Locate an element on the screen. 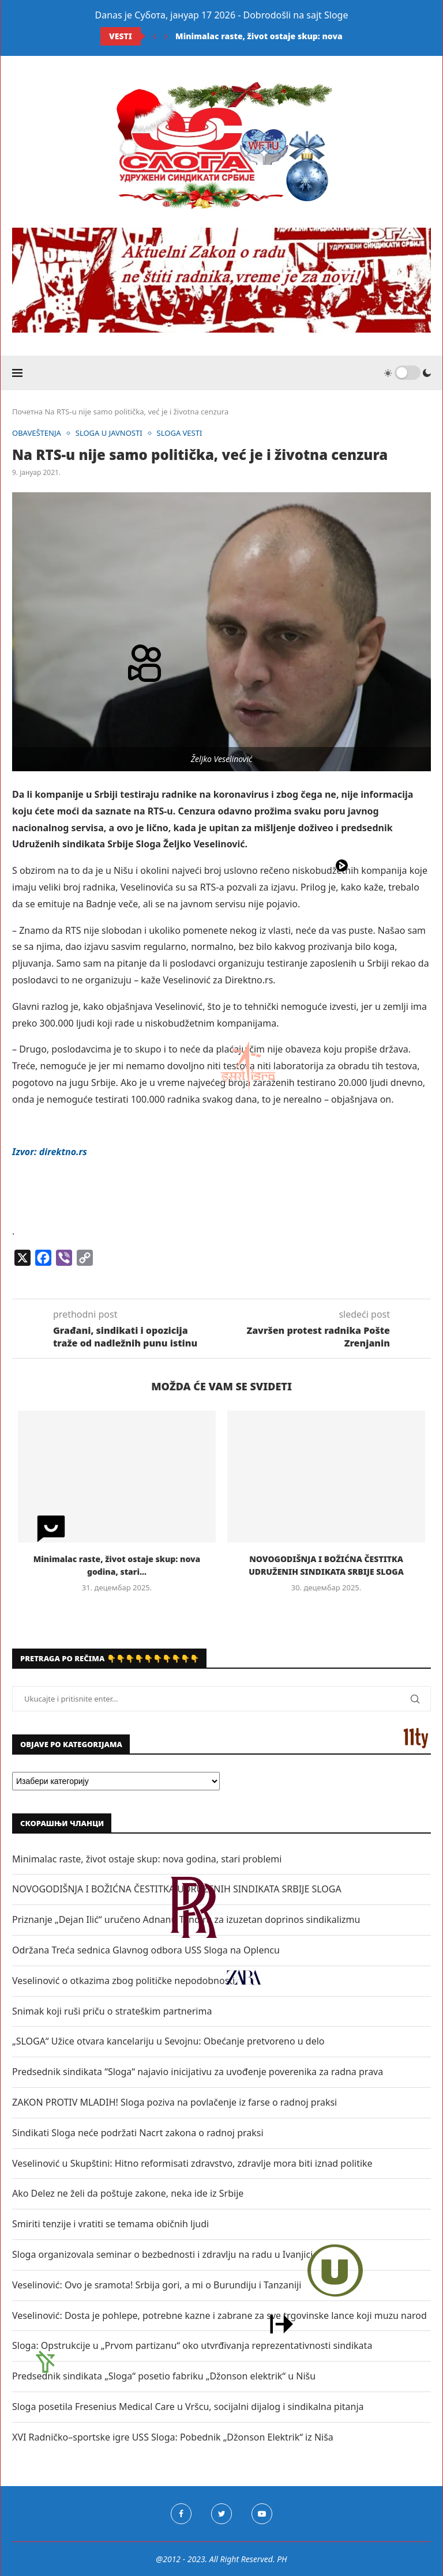 This screenshot has height=2576, width=443. link to ISRO (Indian Space Research Organisation) website is located at coordinates (248, 1067).